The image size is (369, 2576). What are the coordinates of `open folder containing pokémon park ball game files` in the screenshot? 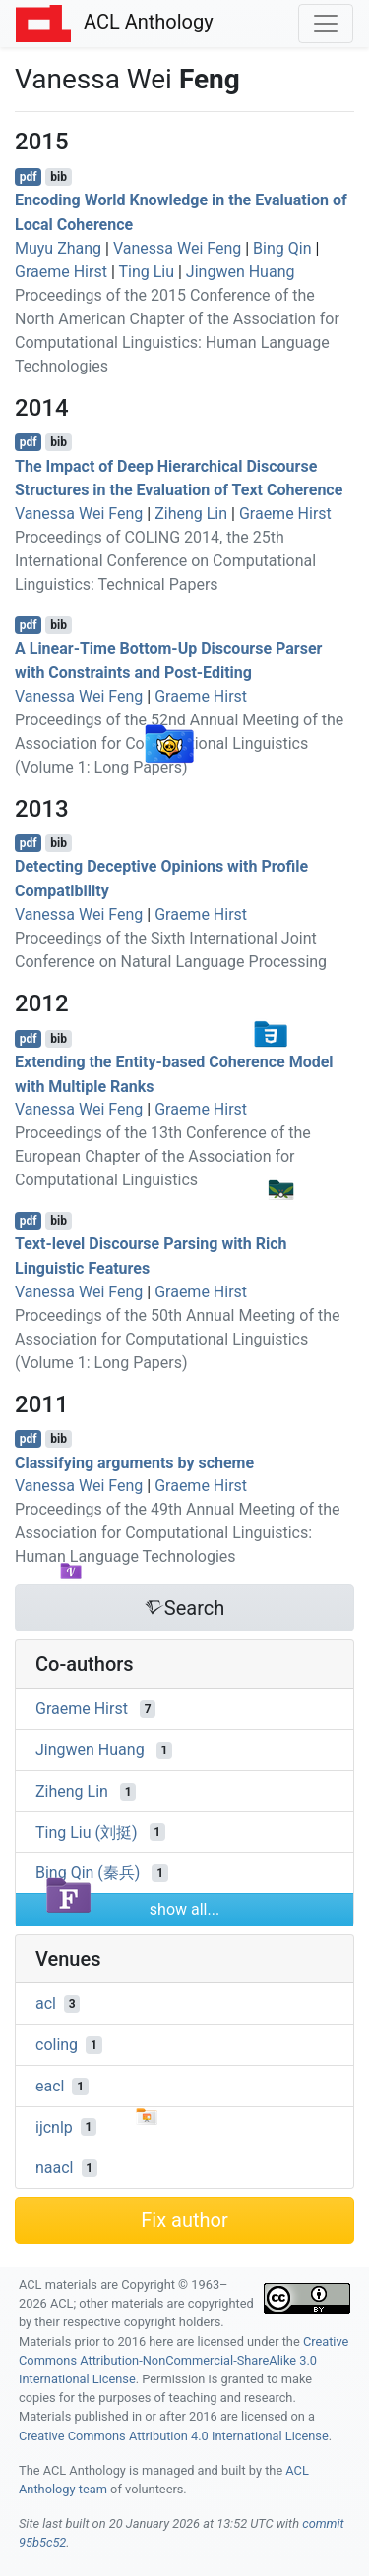 It's located at (280, 1190).